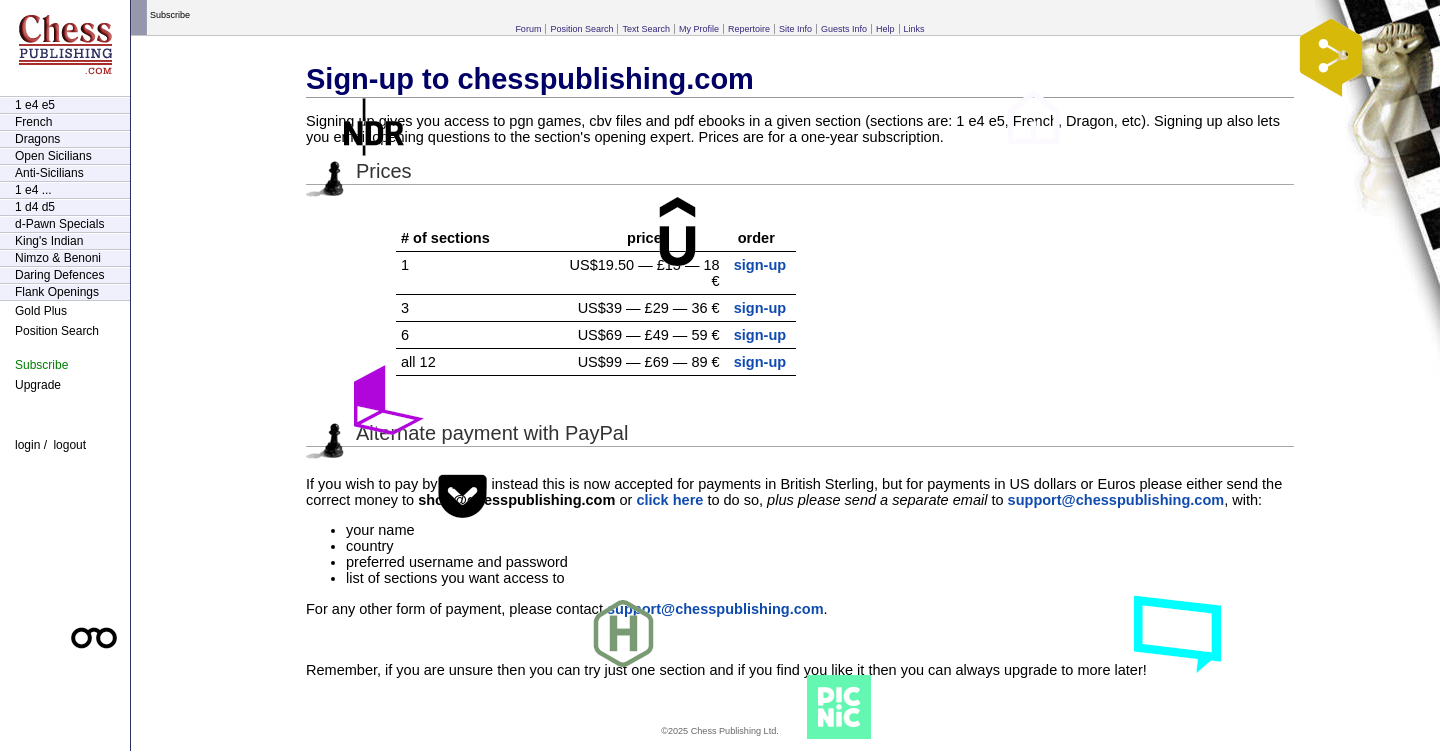 This screenshot has height=751, width=1440. Describe the element at coordinates (1177, 634) in the screenshot. I see `open XSplit broadcasting software` at that location.